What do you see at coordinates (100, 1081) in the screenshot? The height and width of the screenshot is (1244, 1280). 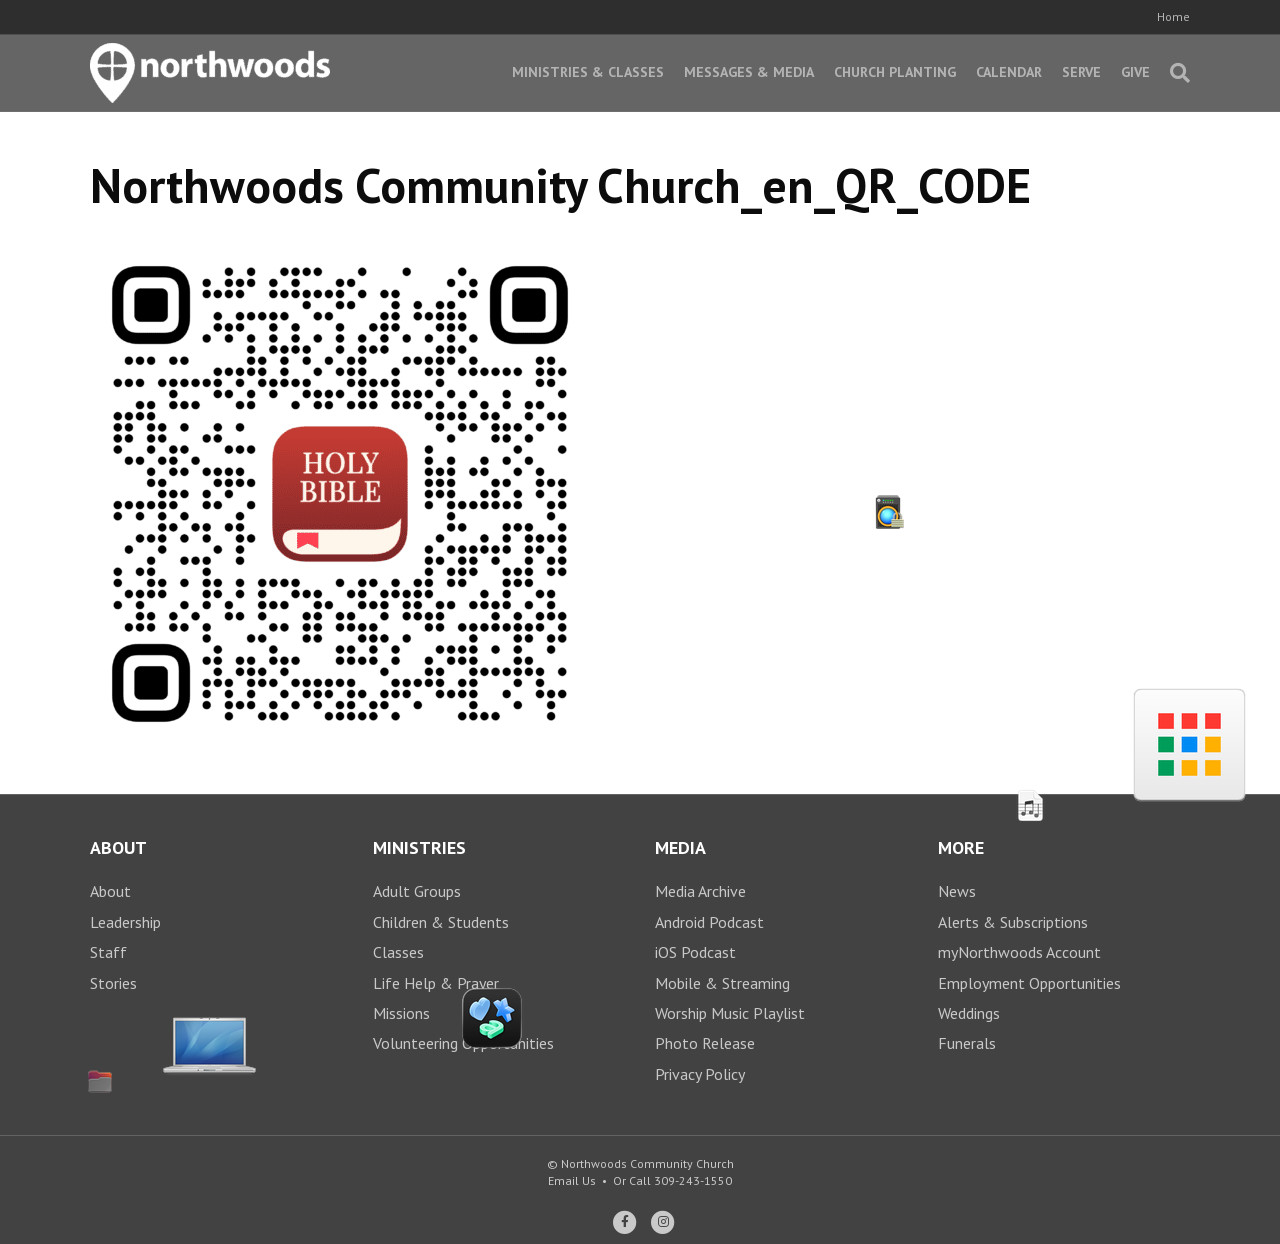 I see `indicates an open or expanded folder` at bounding box center [100, 1081].